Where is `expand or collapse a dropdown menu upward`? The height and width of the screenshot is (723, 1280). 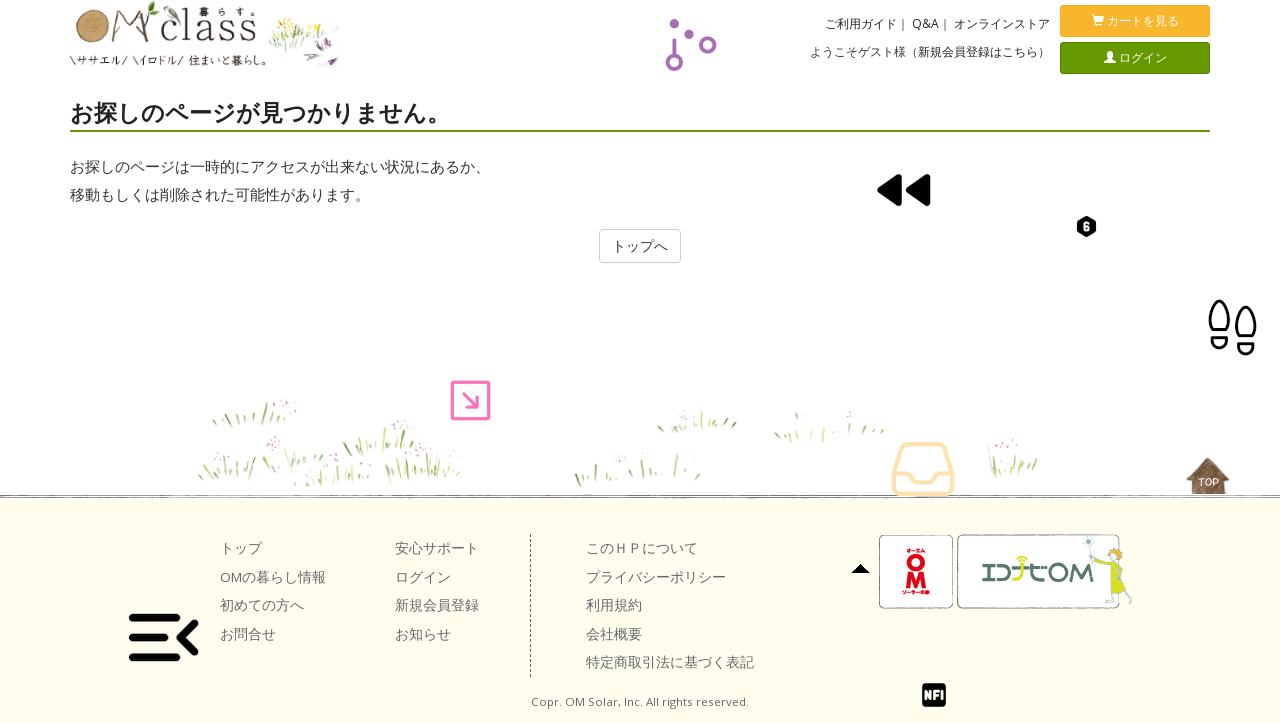
expand or collapse a dropdown menu upward is located at coordinates (860, 569).